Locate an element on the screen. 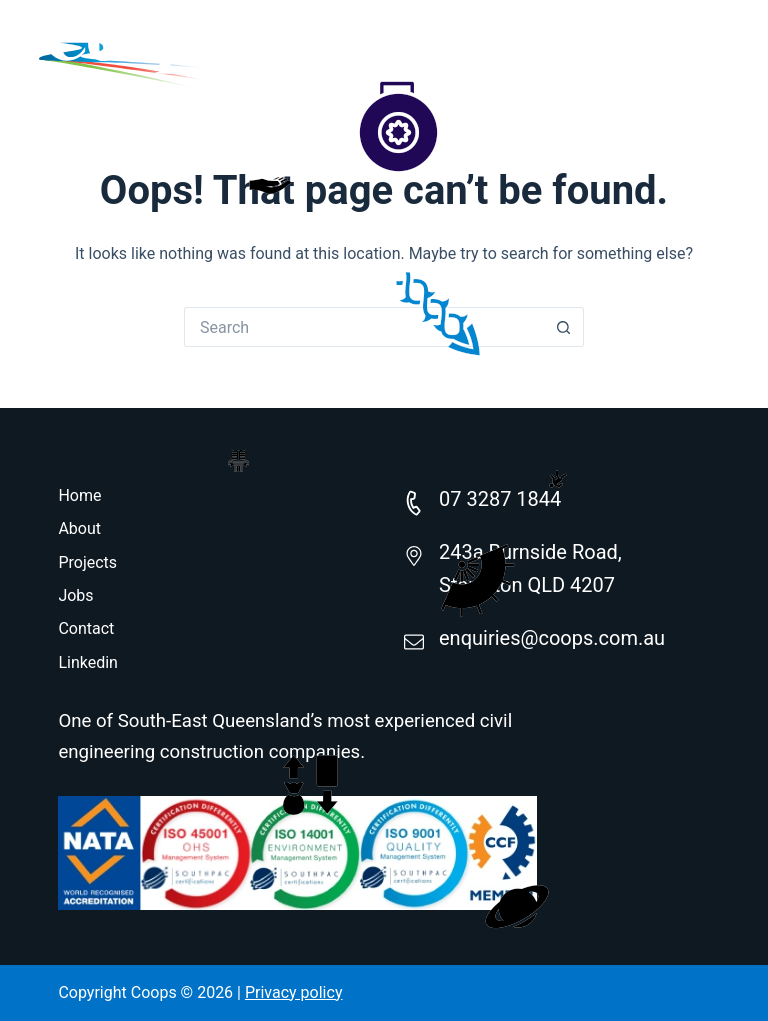  access educational or learning resources is located at coordinates (238, 460).